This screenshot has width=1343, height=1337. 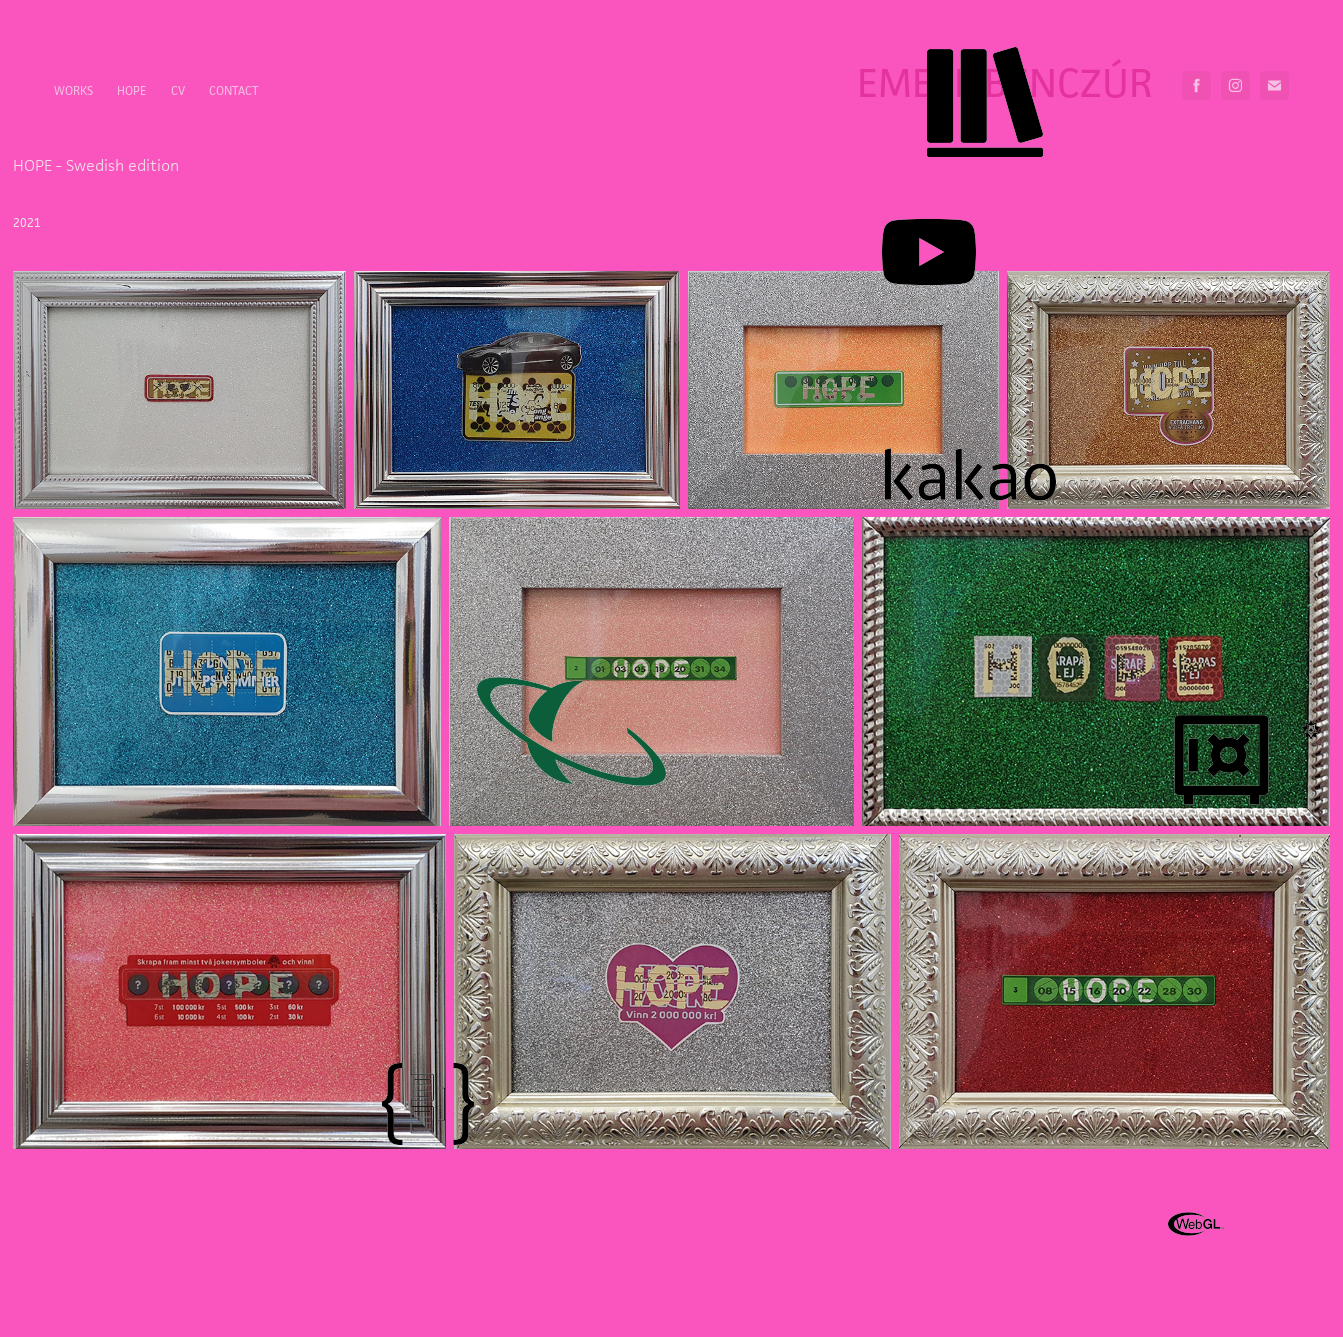 I want to click on open Kakao messaging app, so click(x=970, y=474).